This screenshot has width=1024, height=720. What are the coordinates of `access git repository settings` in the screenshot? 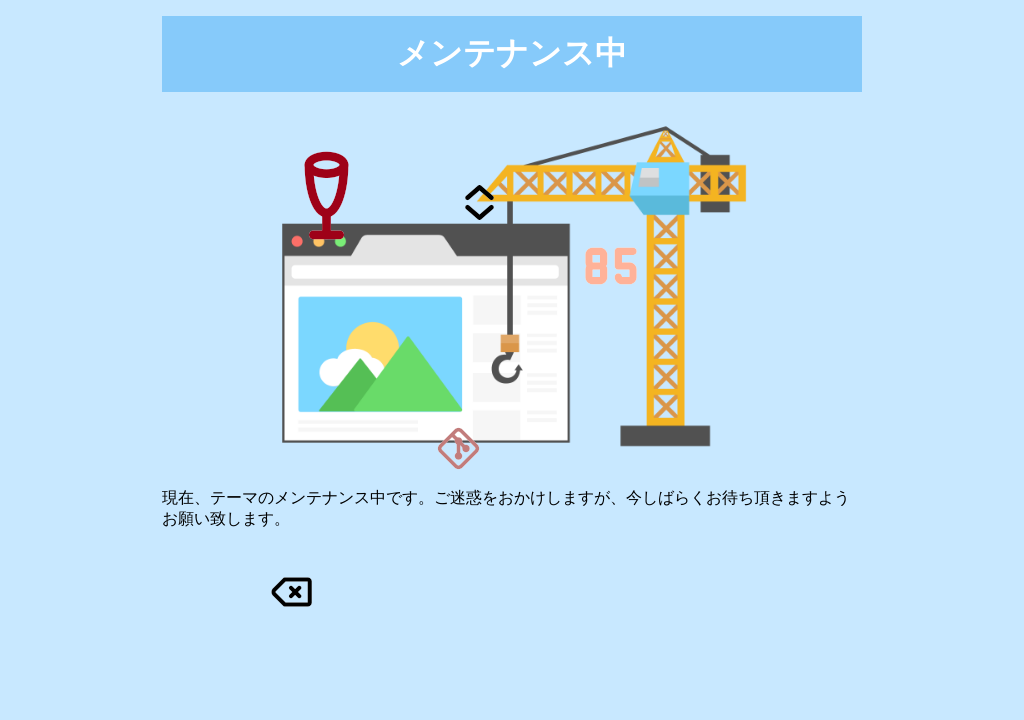 It's located at (458, 448).